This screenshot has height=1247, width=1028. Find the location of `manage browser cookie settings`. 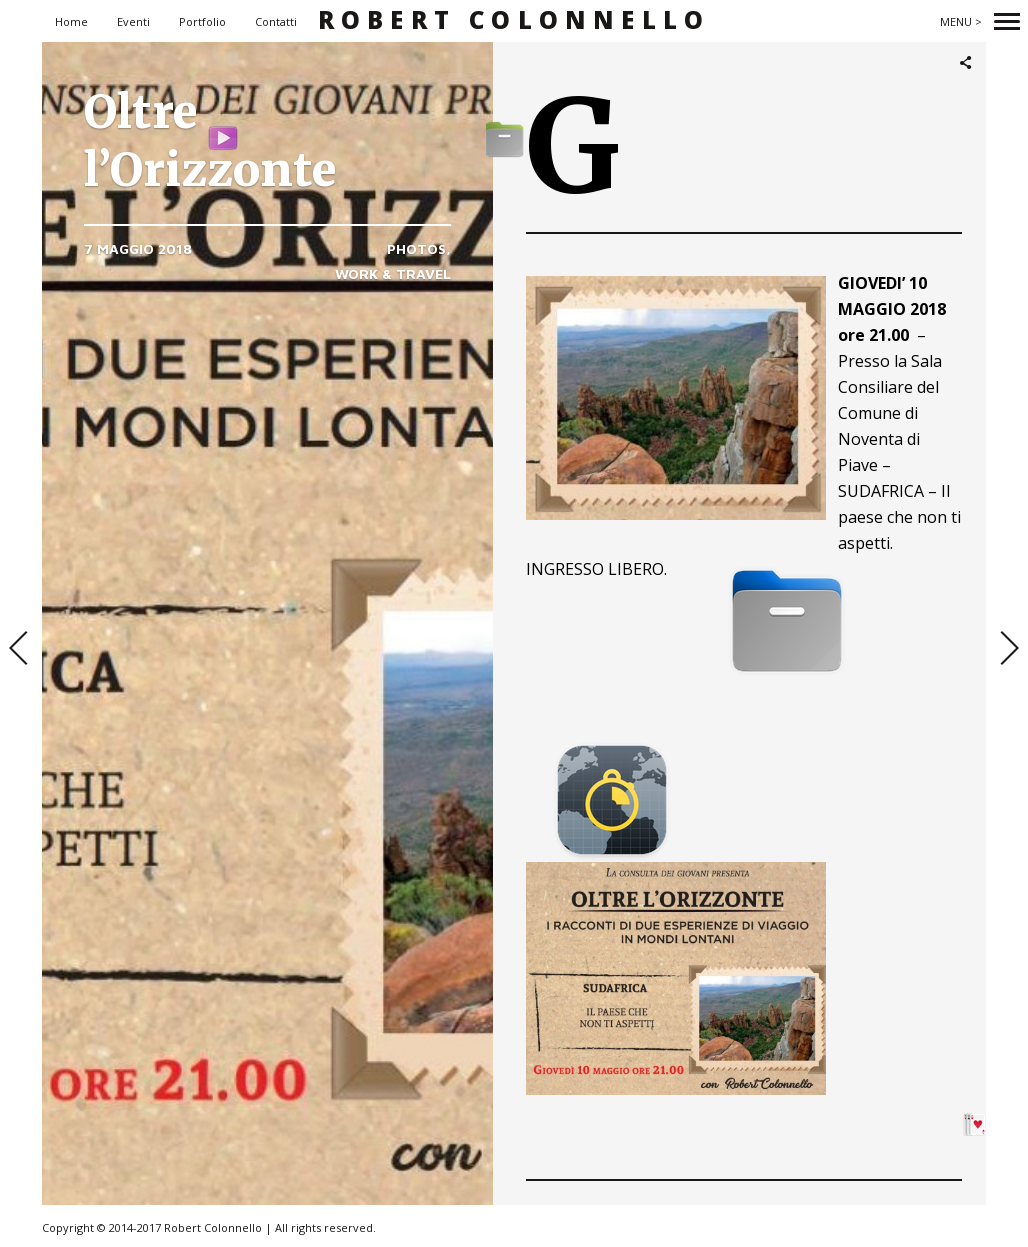

manage browser cookie settings is located at coordinates (612, 800).